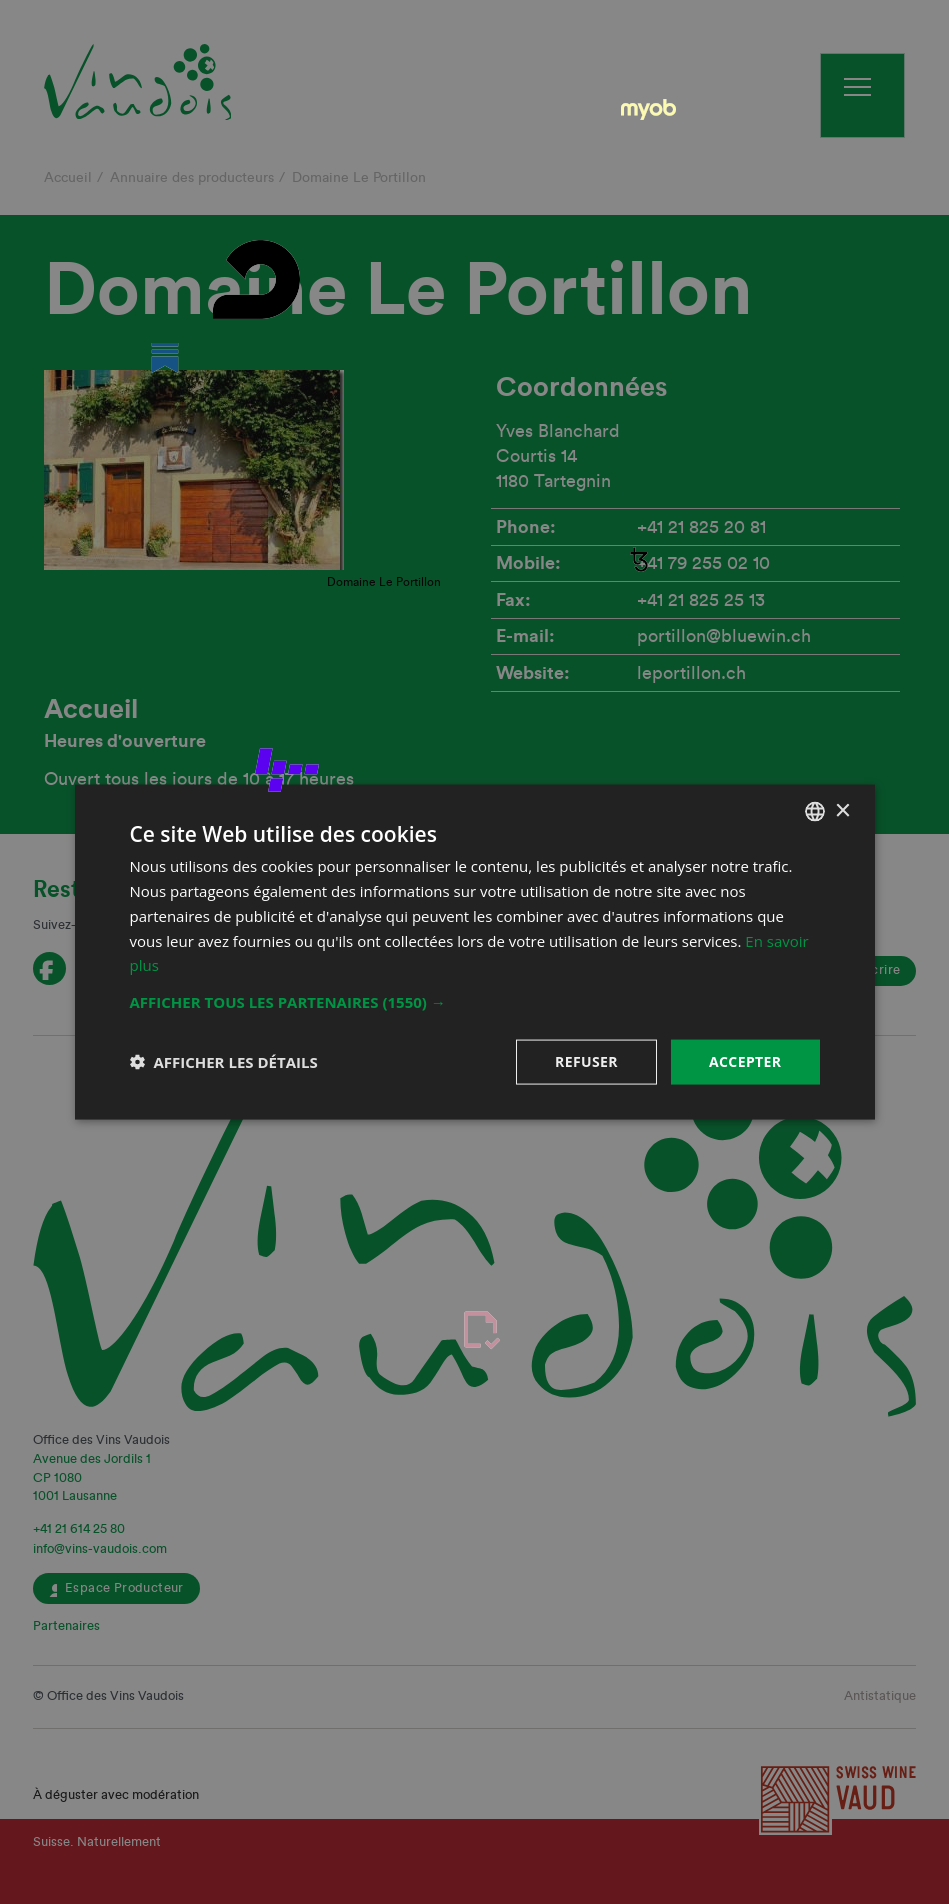 Image resolution: width=949 pixels, height=1904 pixels. I want to click on file successfully uploaded or verified, so click(480, 1329).